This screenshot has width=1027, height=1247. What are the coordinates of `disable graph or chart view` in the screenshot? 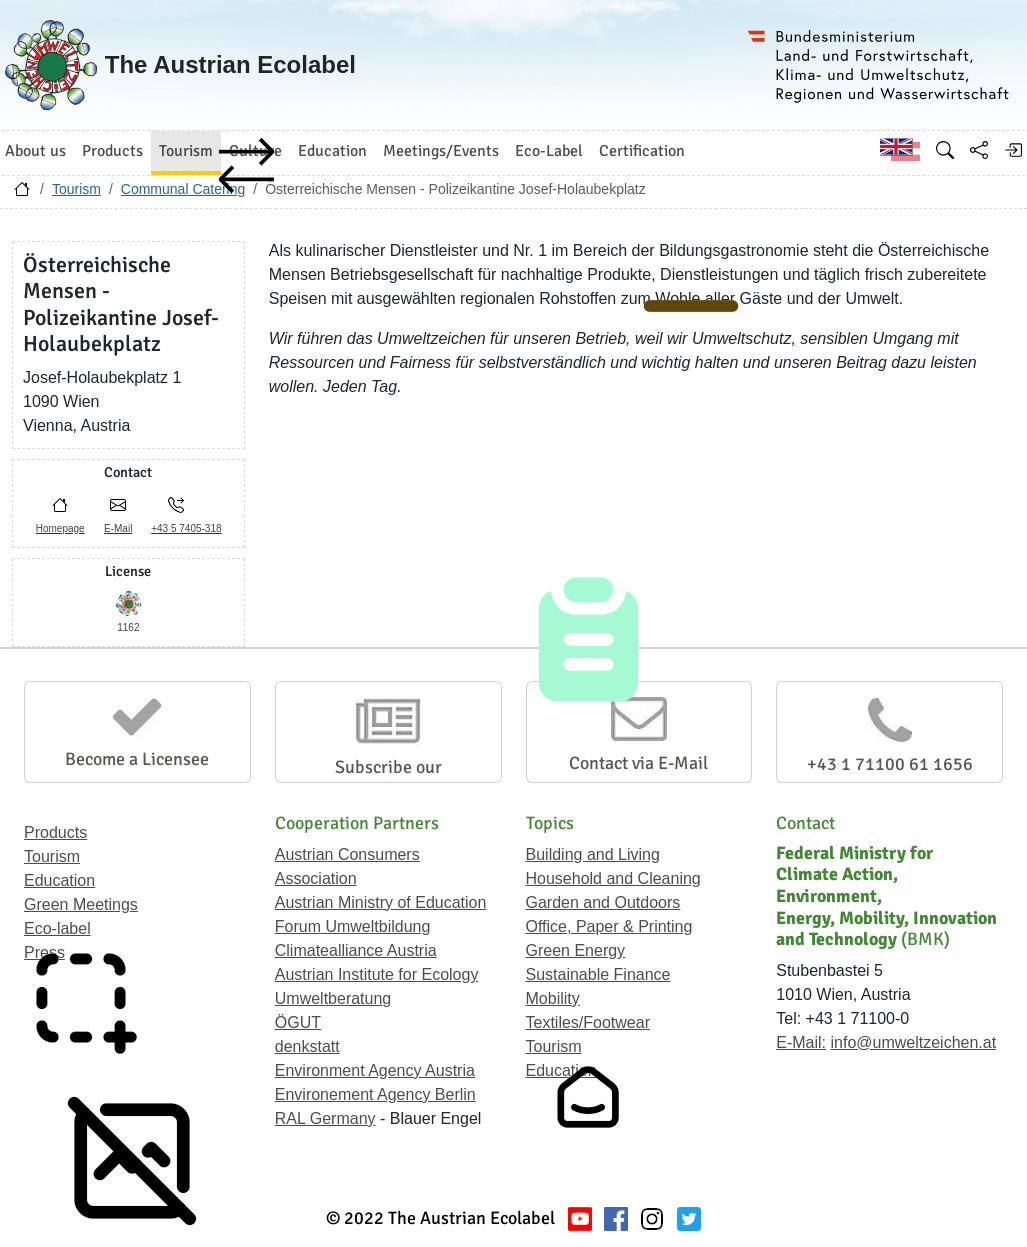 It's located at (132, 1161).